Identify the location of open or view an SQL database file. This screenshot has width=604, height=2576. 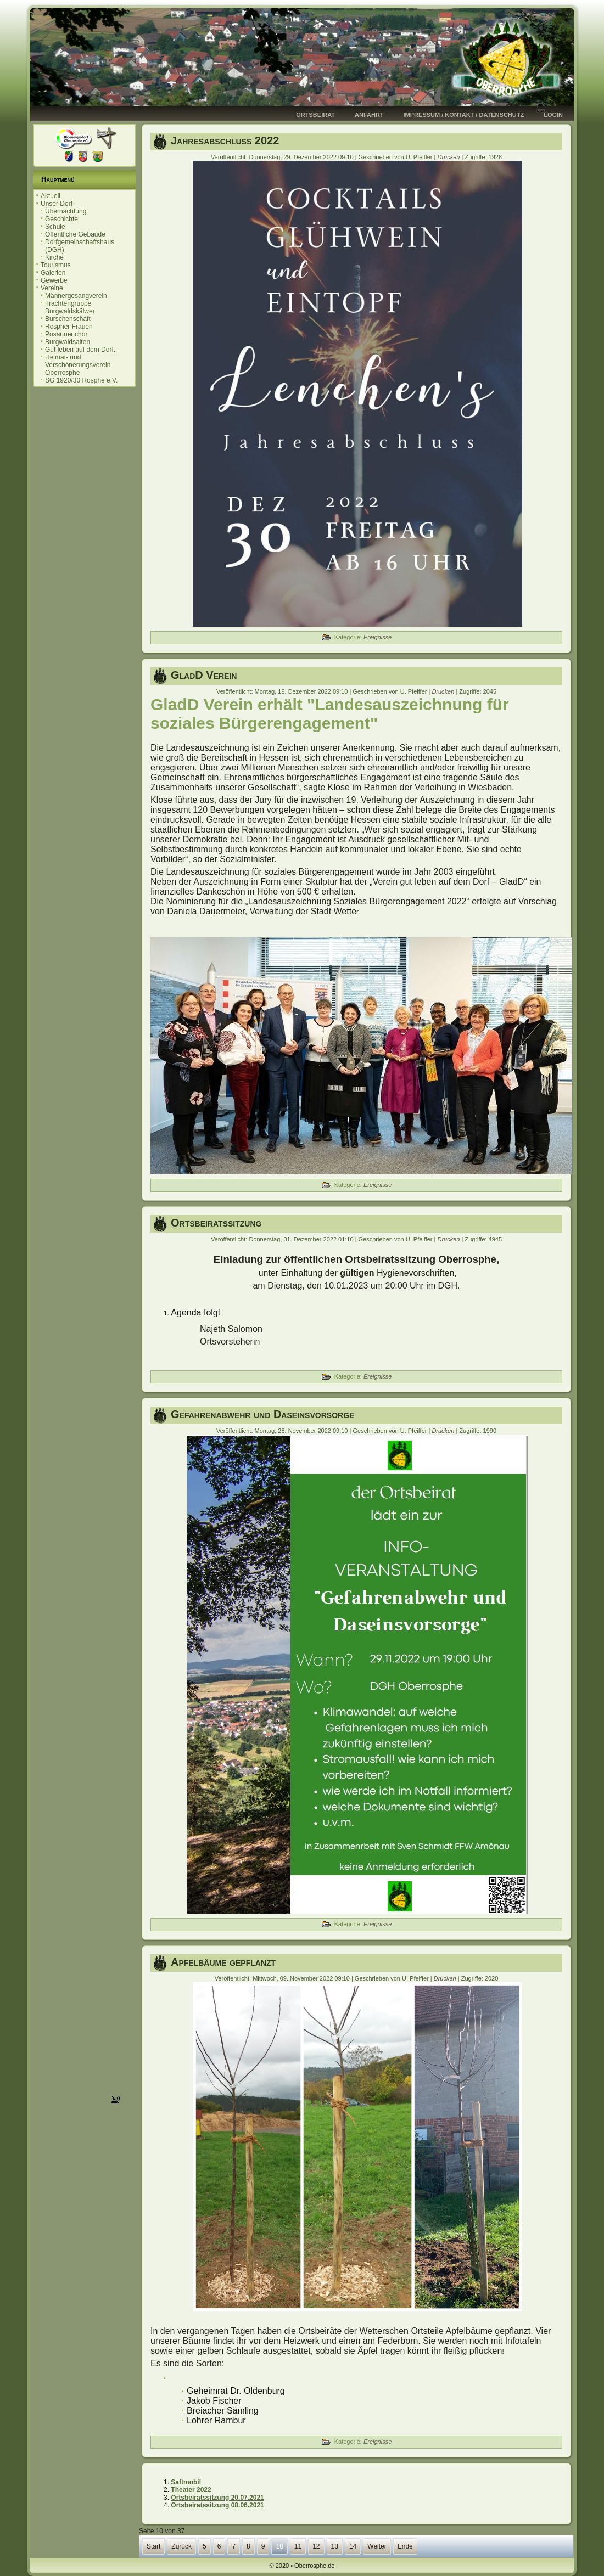
(541, 108).